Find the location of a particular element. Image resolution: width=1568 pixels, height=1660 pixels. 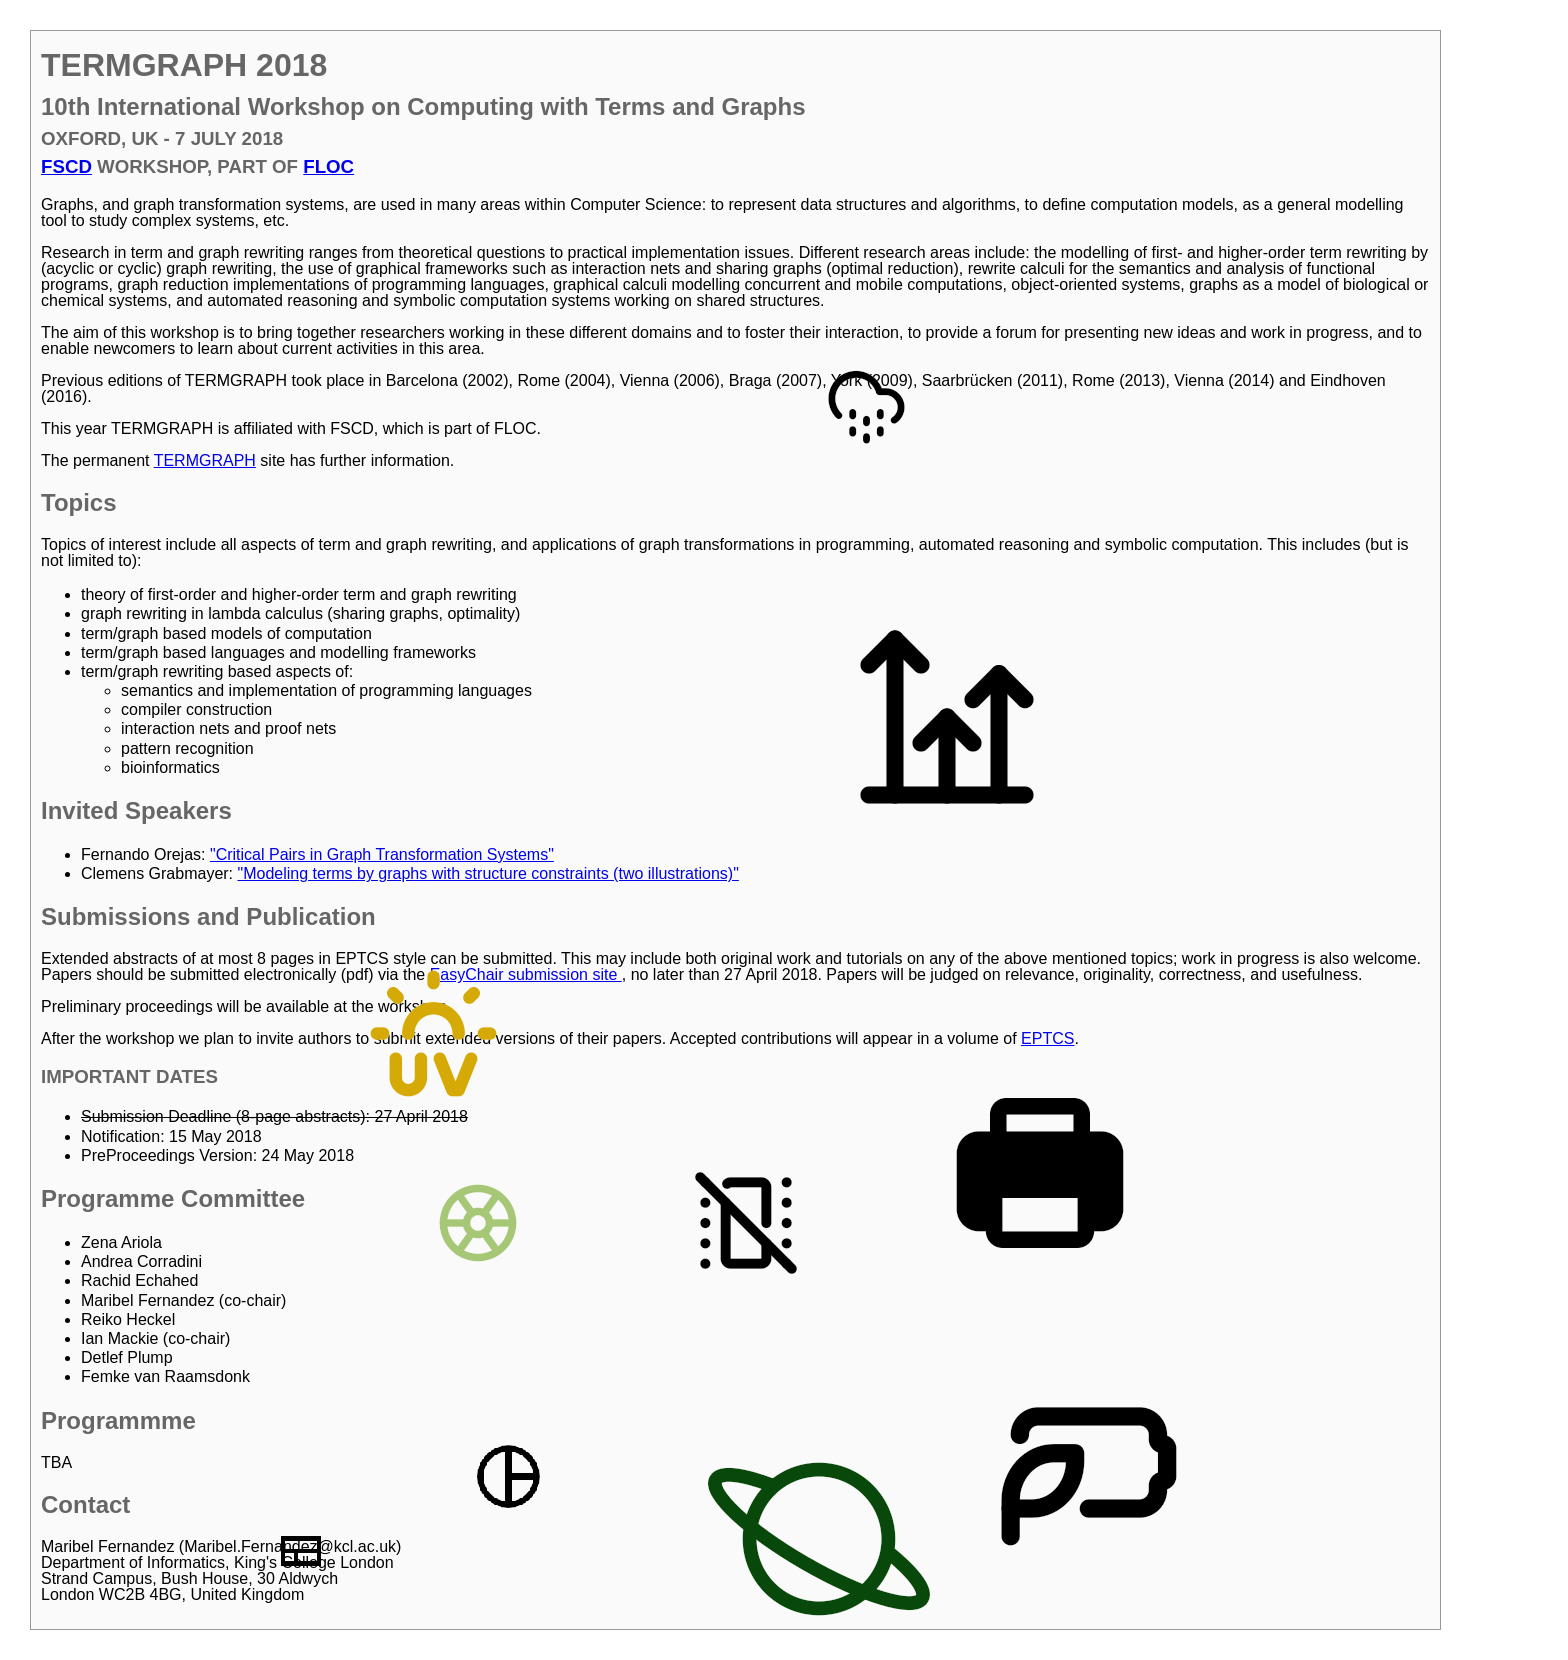

indicates light rain or drizzle conditions is located at coordinates (866, 405).